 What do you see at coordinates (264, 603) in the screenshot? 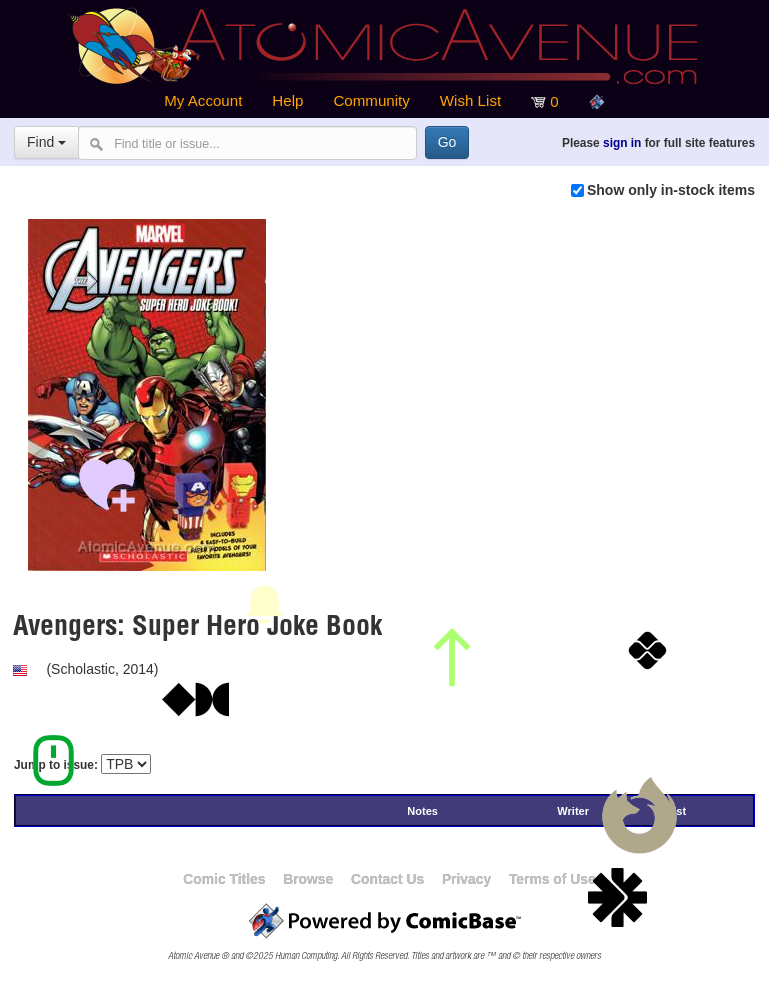
I see `notification or alert indicator` at bounding box center [264, 603].